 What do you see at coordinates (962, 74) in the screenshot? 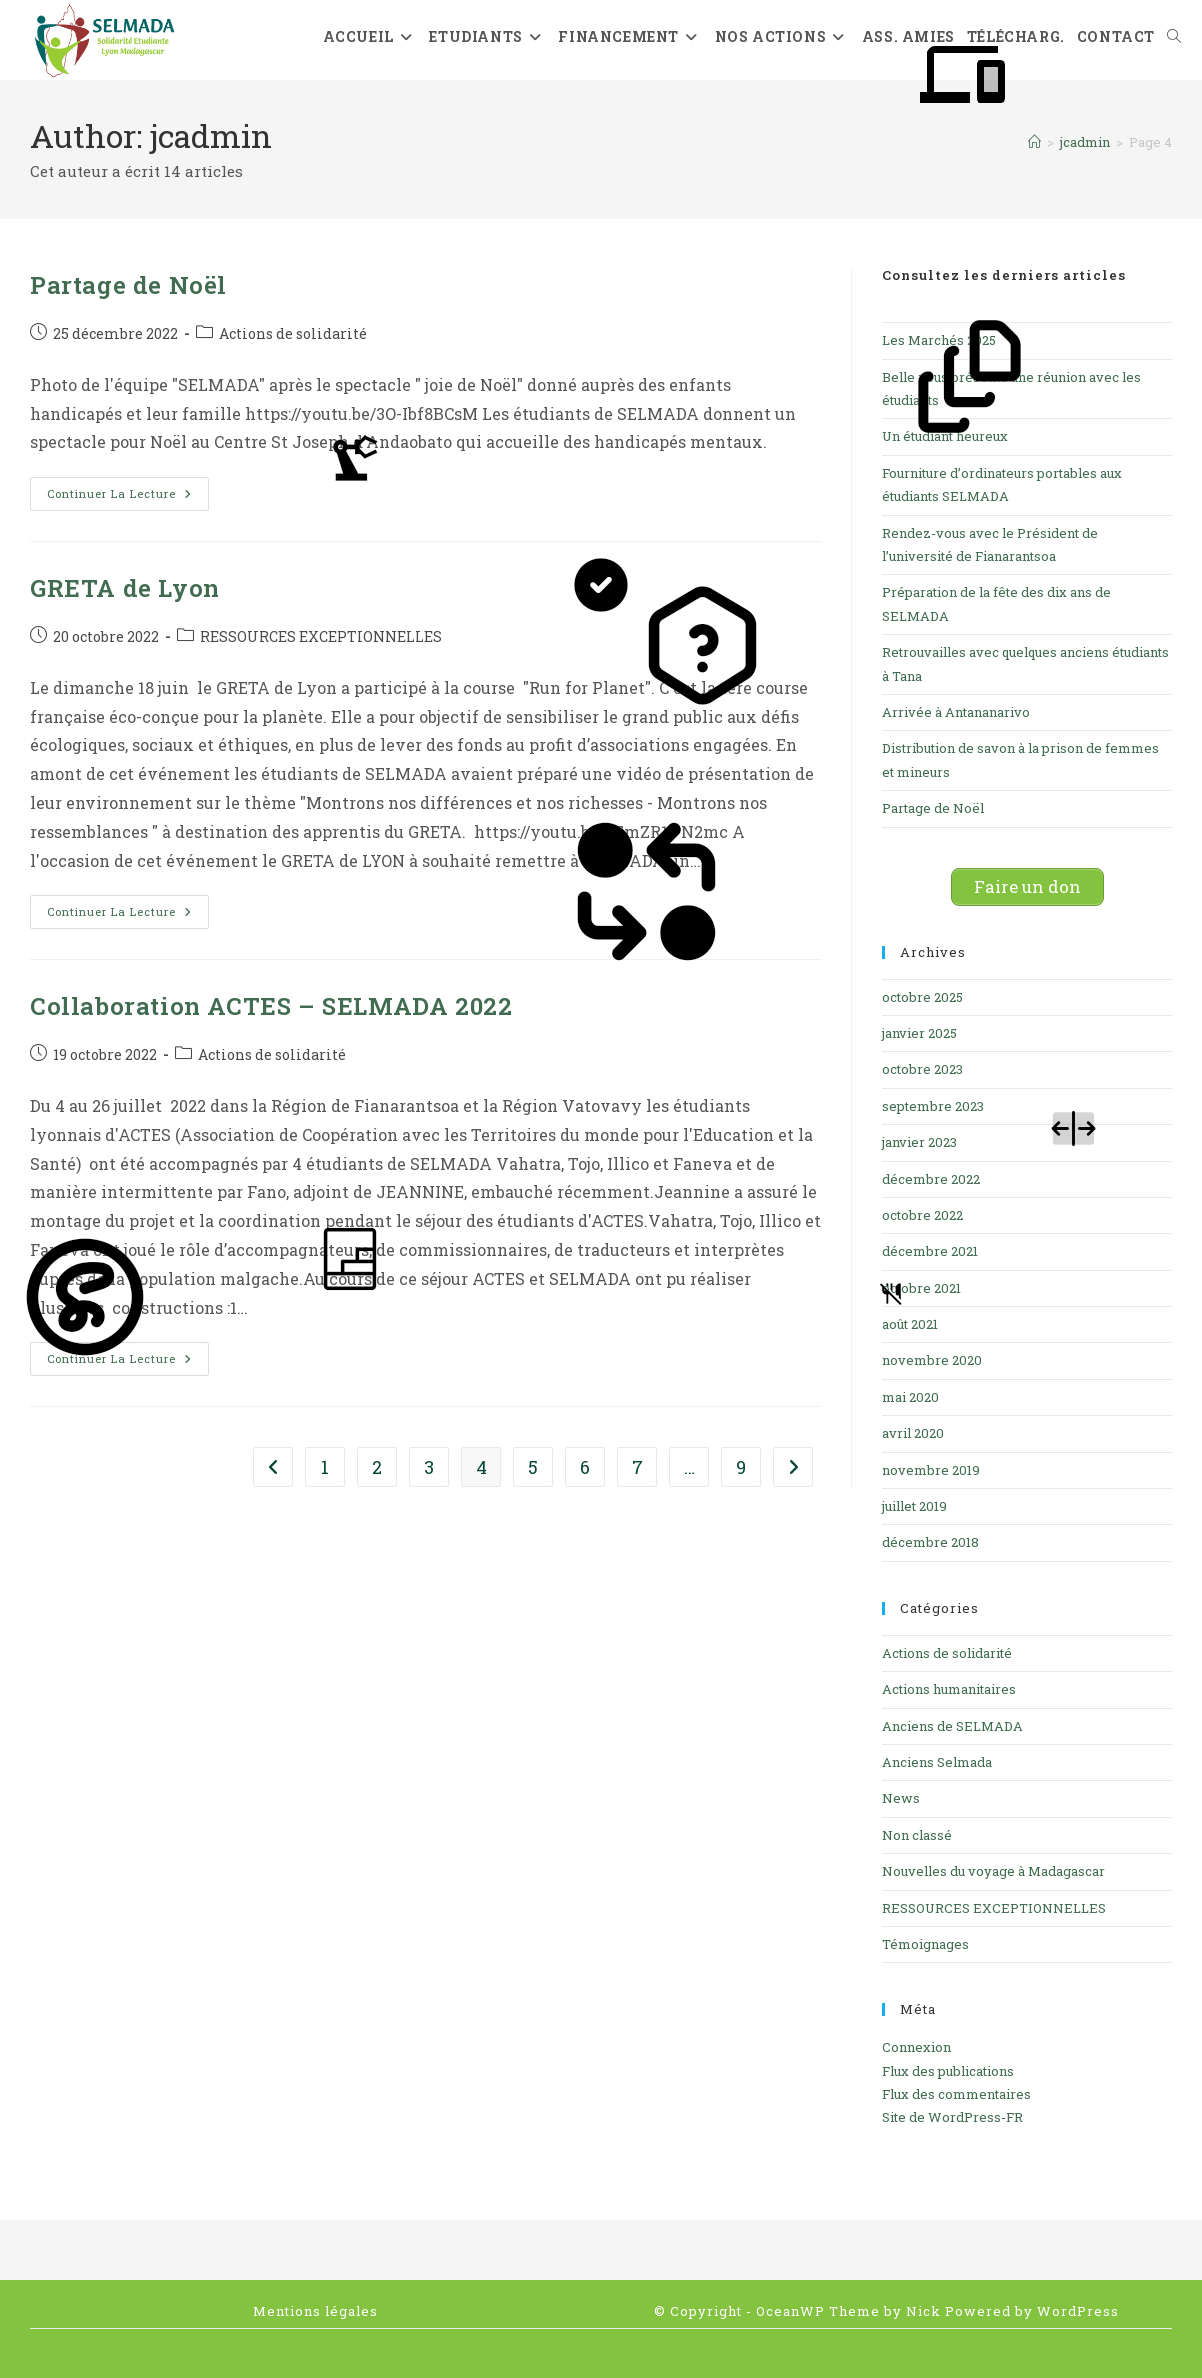
I see `connect your phone to another device` at bounding box center [962, 74].